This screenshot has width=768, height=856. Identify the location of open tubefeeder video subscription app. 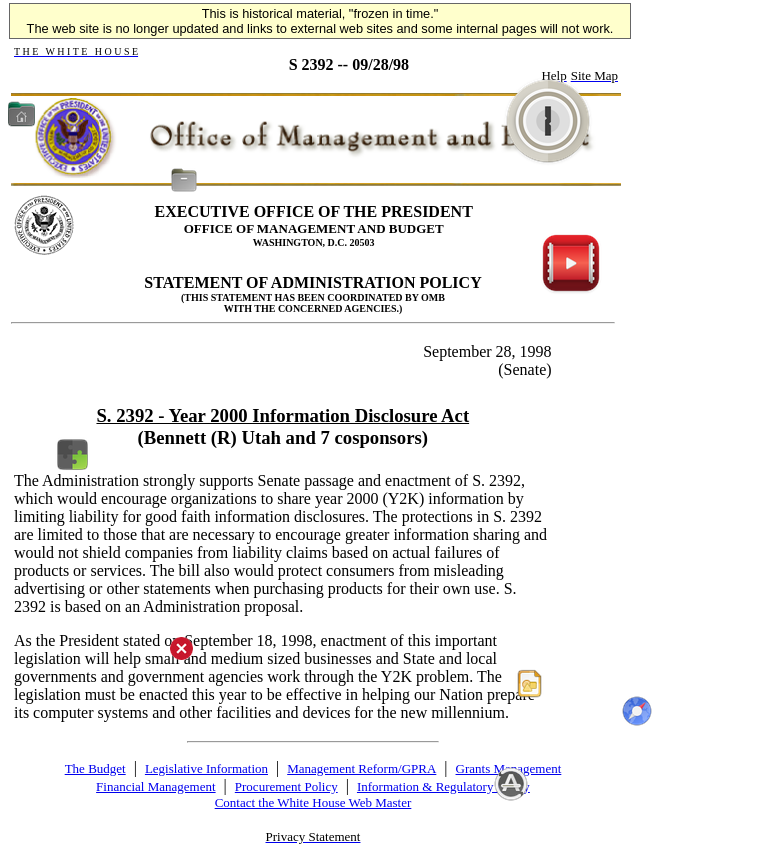
(571, 263).